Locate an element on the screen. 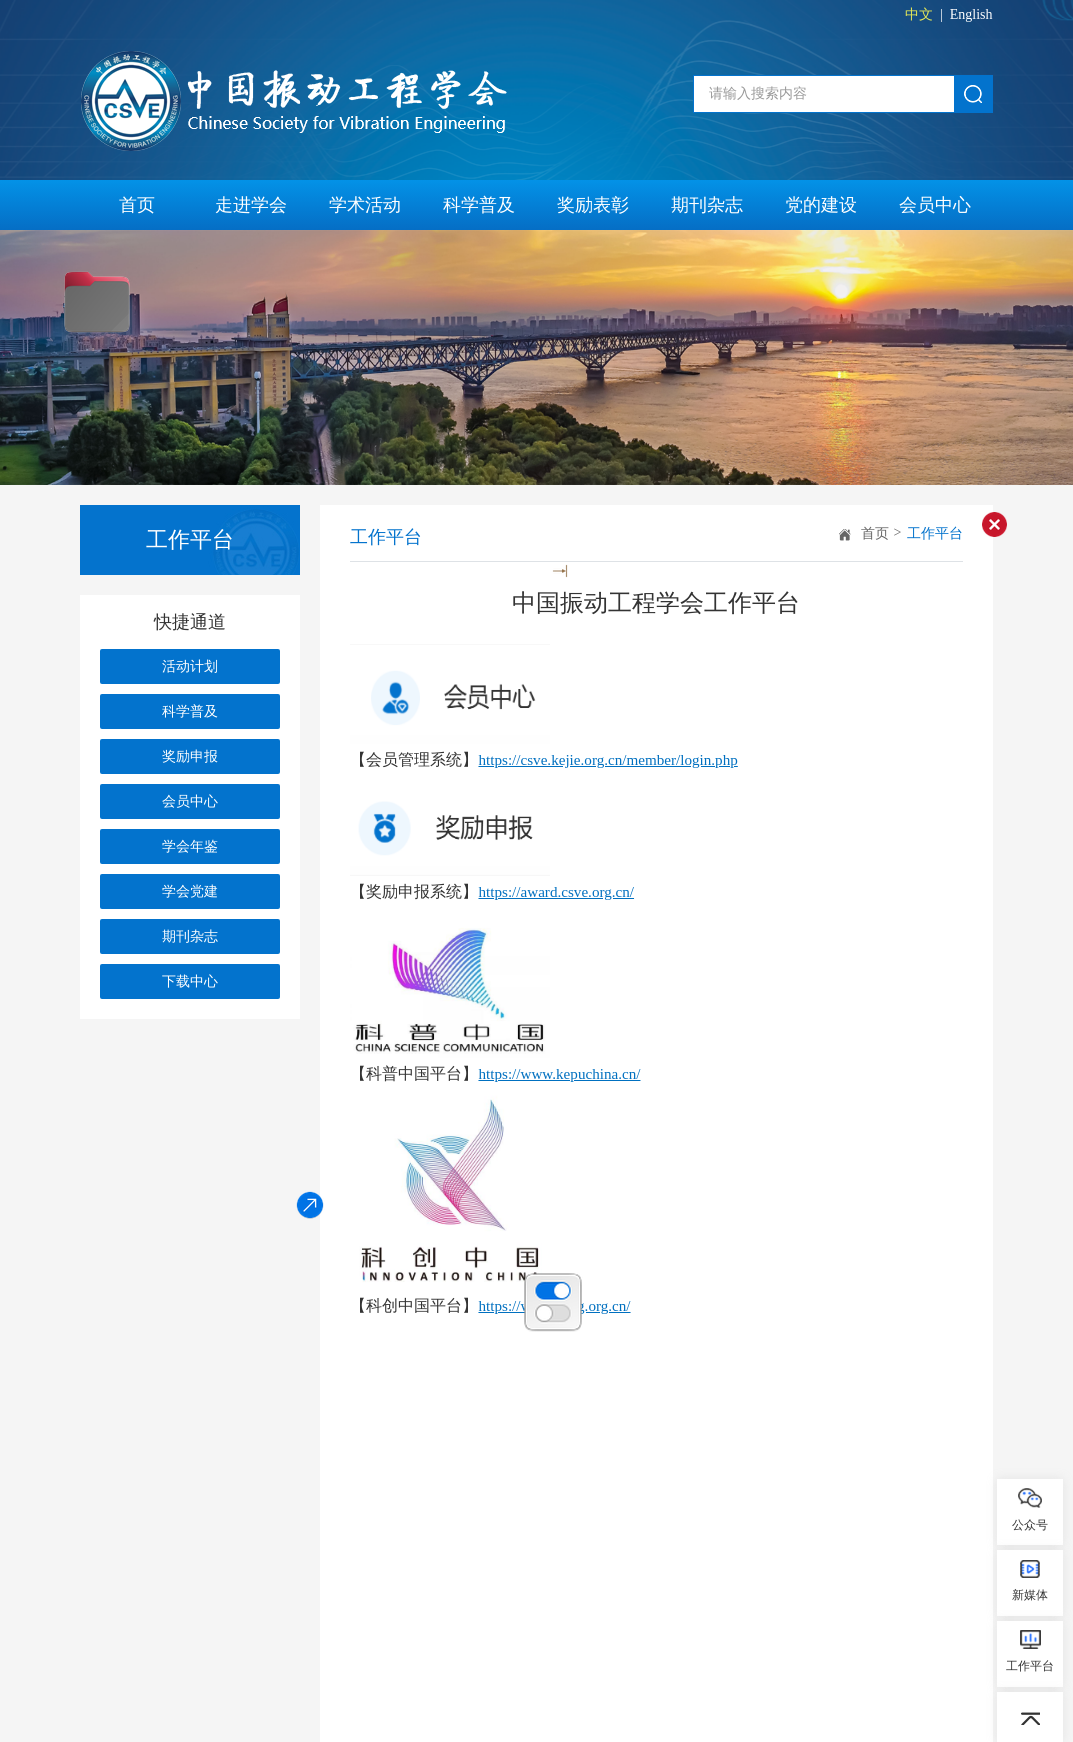  open gnome tweaks to customize desktop settings is located at coordinates (553, 1302).